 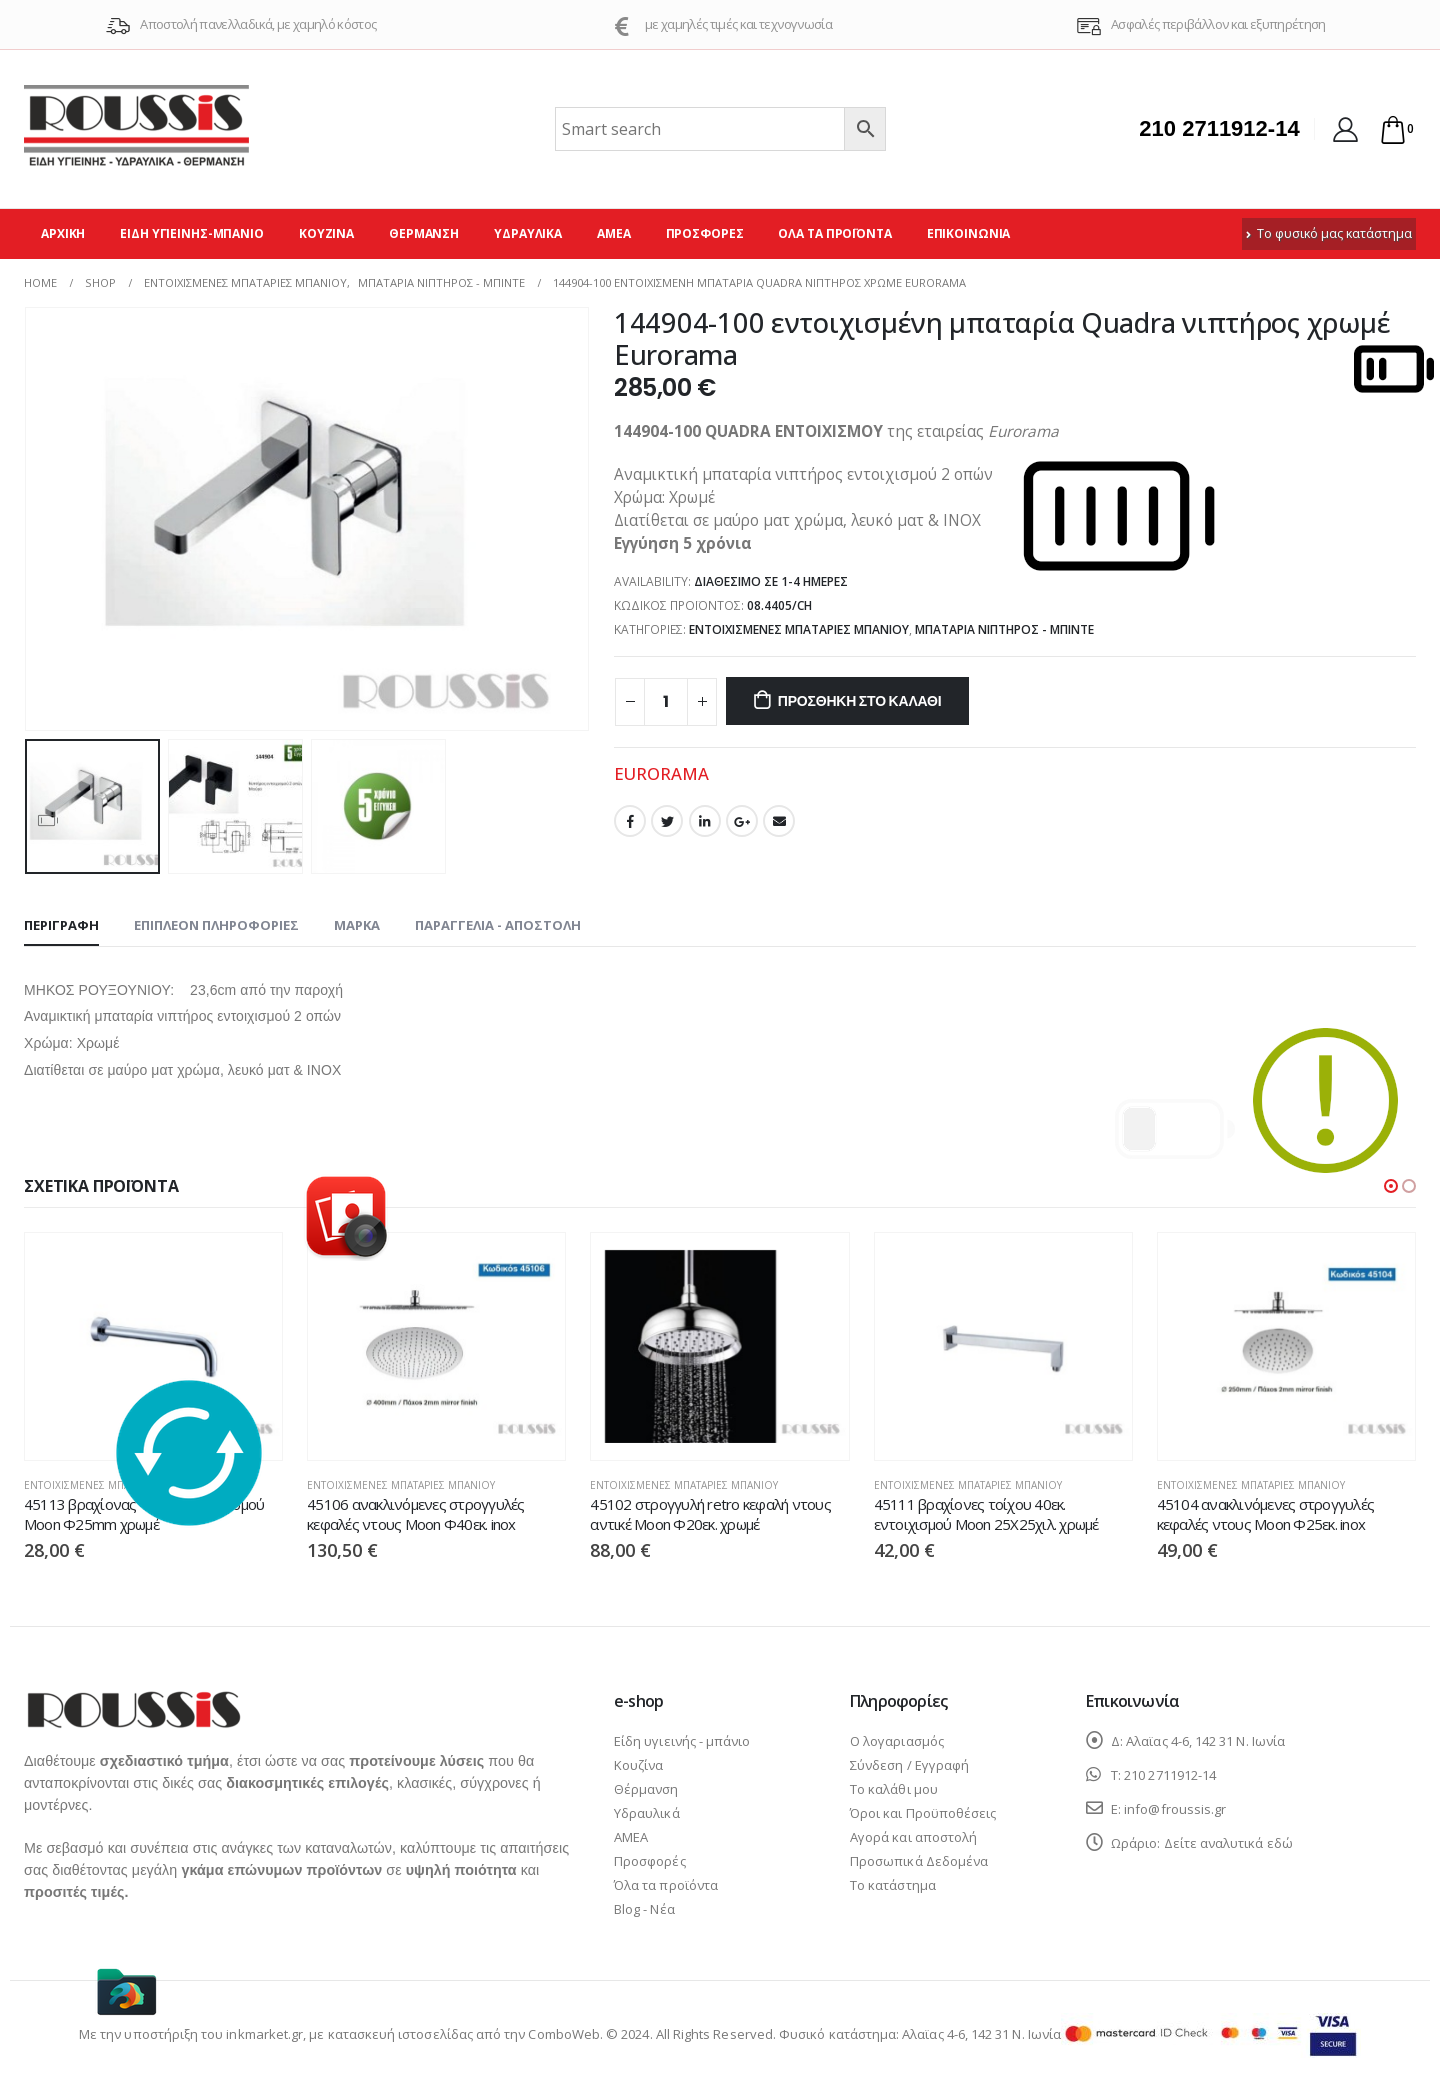 I want to click on open cheese webcam app, so click(x=346, y=1216).